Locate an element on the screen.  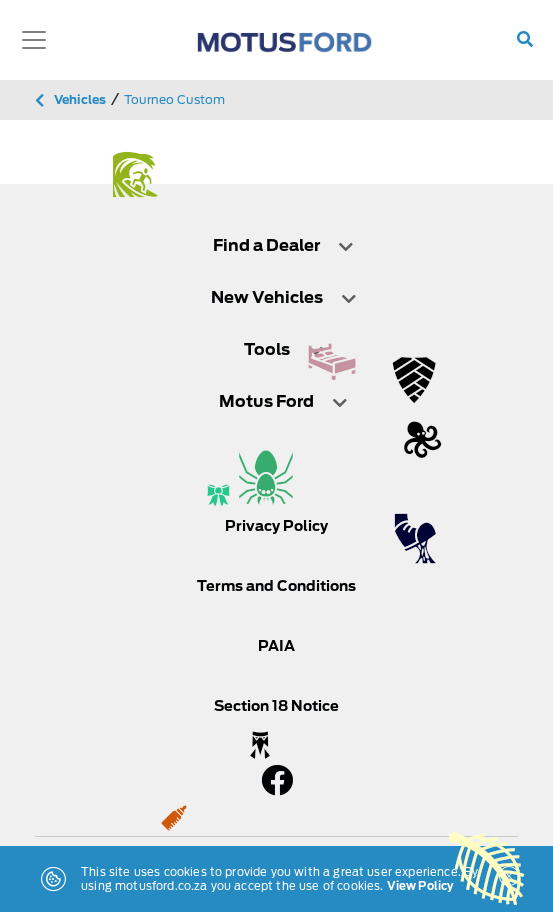
surfing or water sports activity is located at coordinates (135, 174).